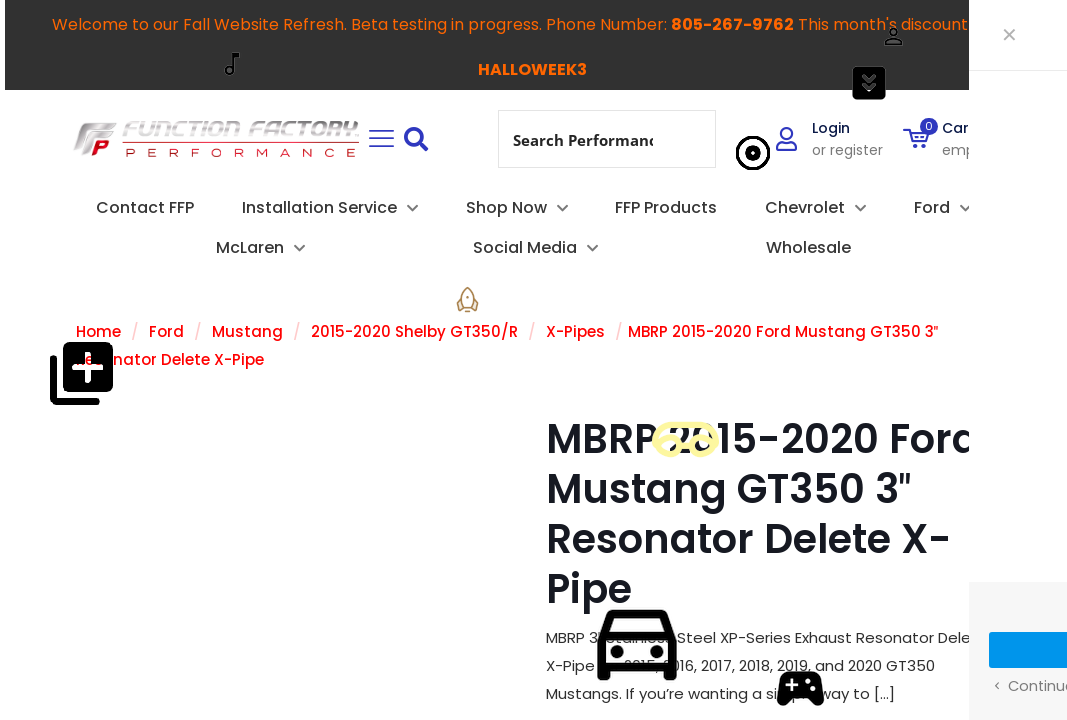 The height and width of the screenshot is (720, 1067). Describe the element at coordinates (869, 83) in the screenshot. I see `scroll down or view more content` at that location.